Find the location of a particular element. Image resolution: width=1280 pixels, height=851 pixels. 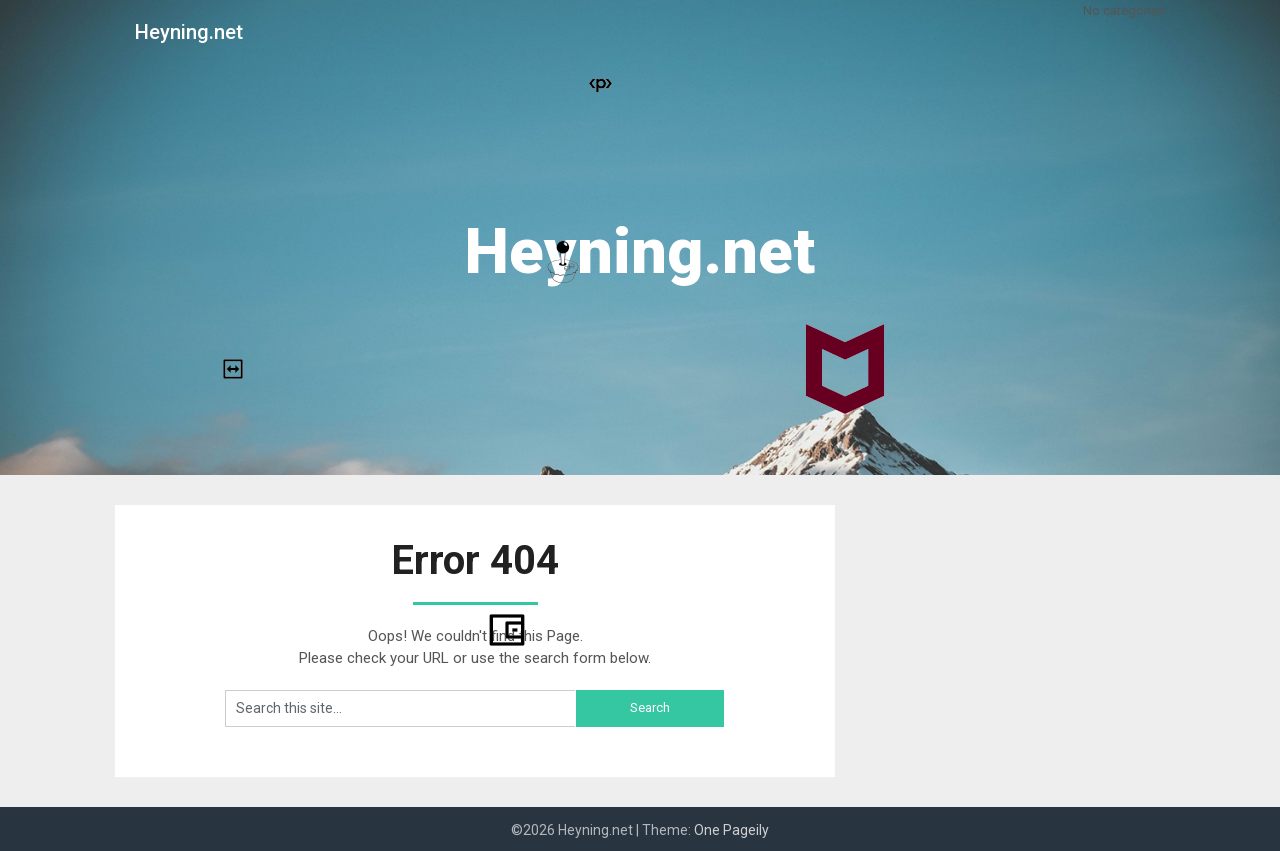

access your wallet or payment methods is located at coordinates (507, 630).